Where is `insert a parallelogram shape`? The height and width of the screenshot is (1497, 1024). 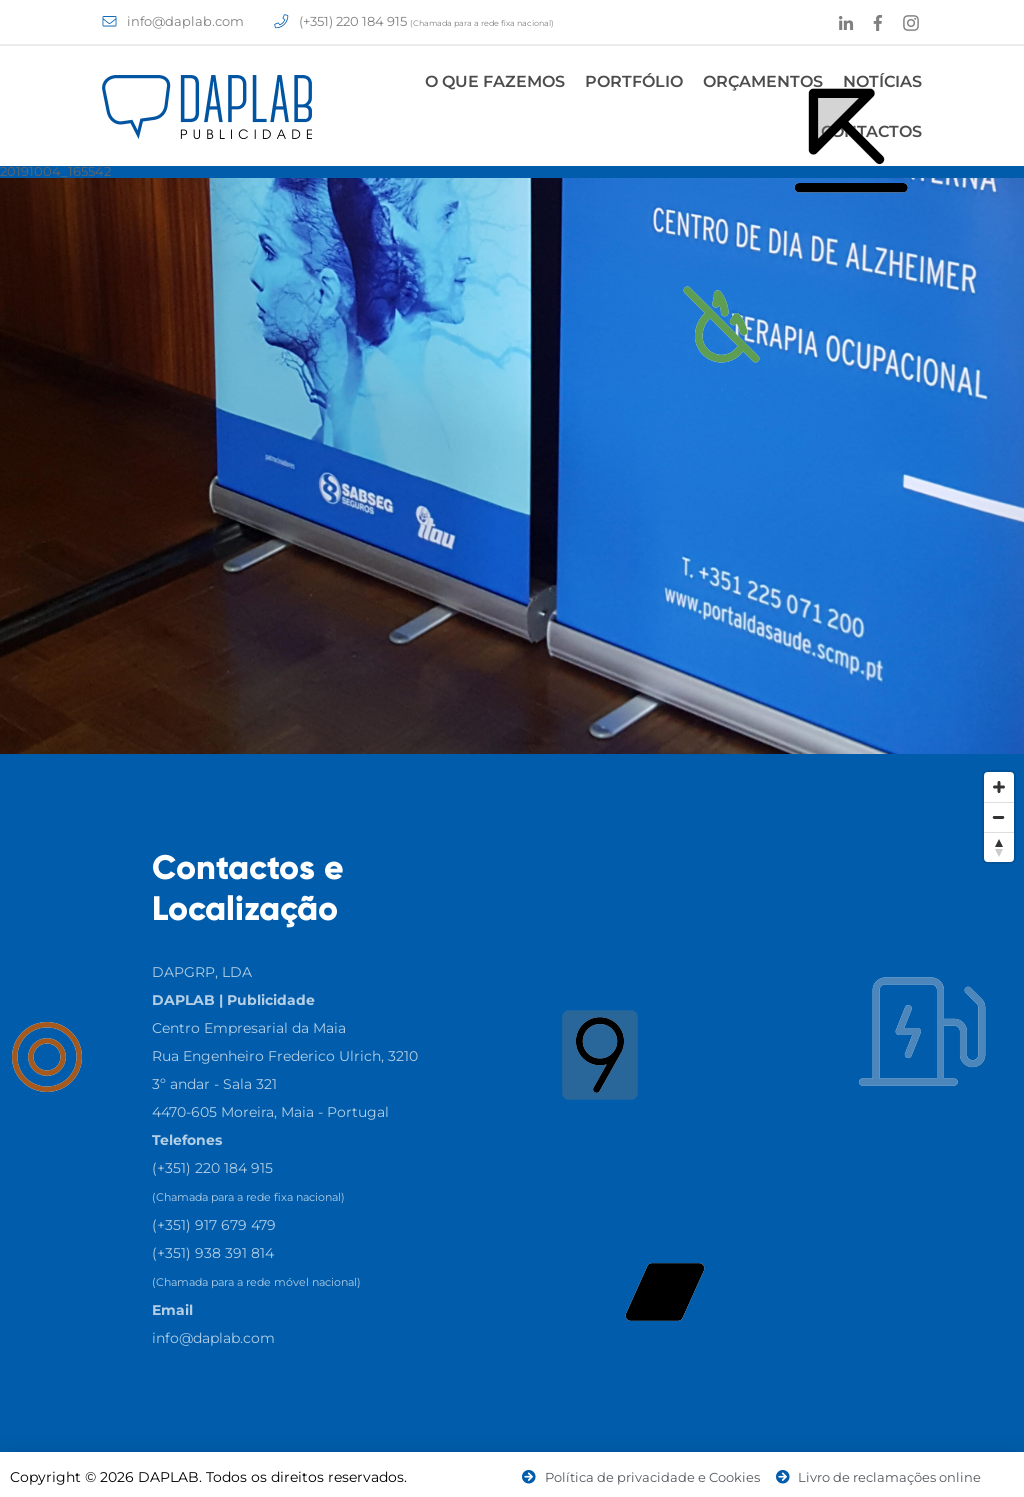
insert a parallelogram shape is located at coordinates (665, 1292).